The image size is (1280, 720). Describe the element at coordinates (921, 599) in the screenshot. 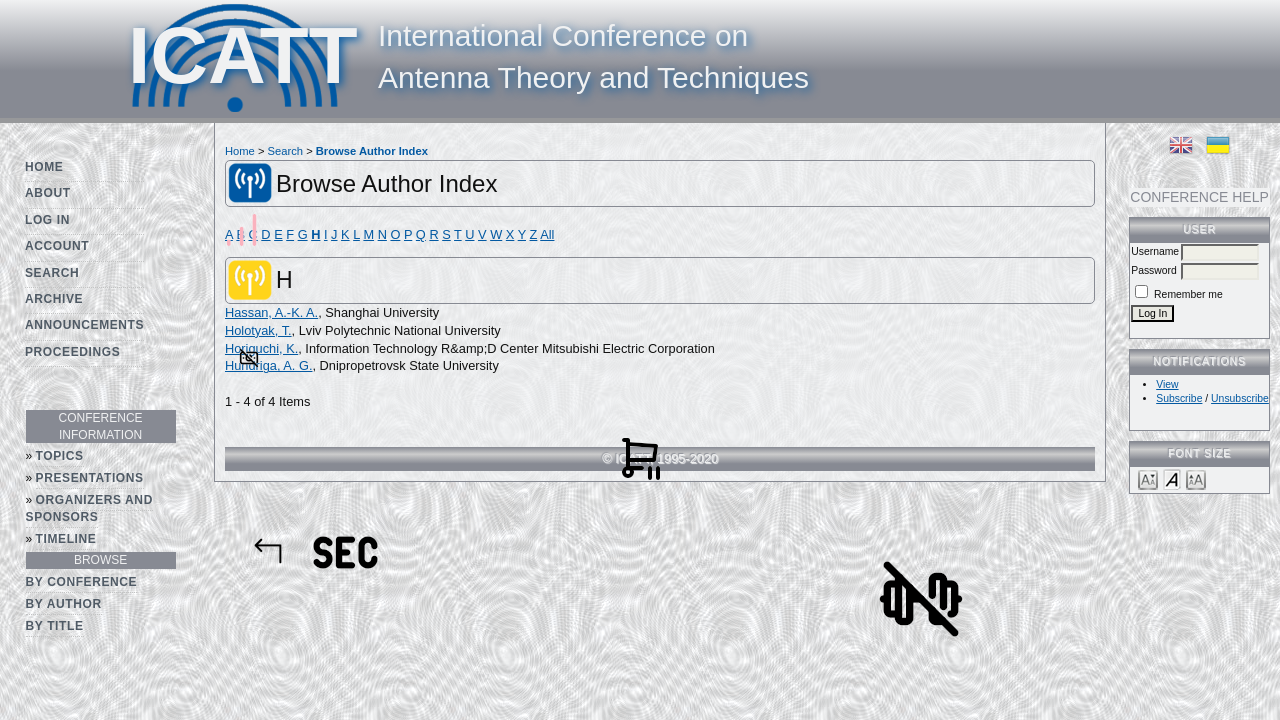

I see `disable workout tracking` at that location.